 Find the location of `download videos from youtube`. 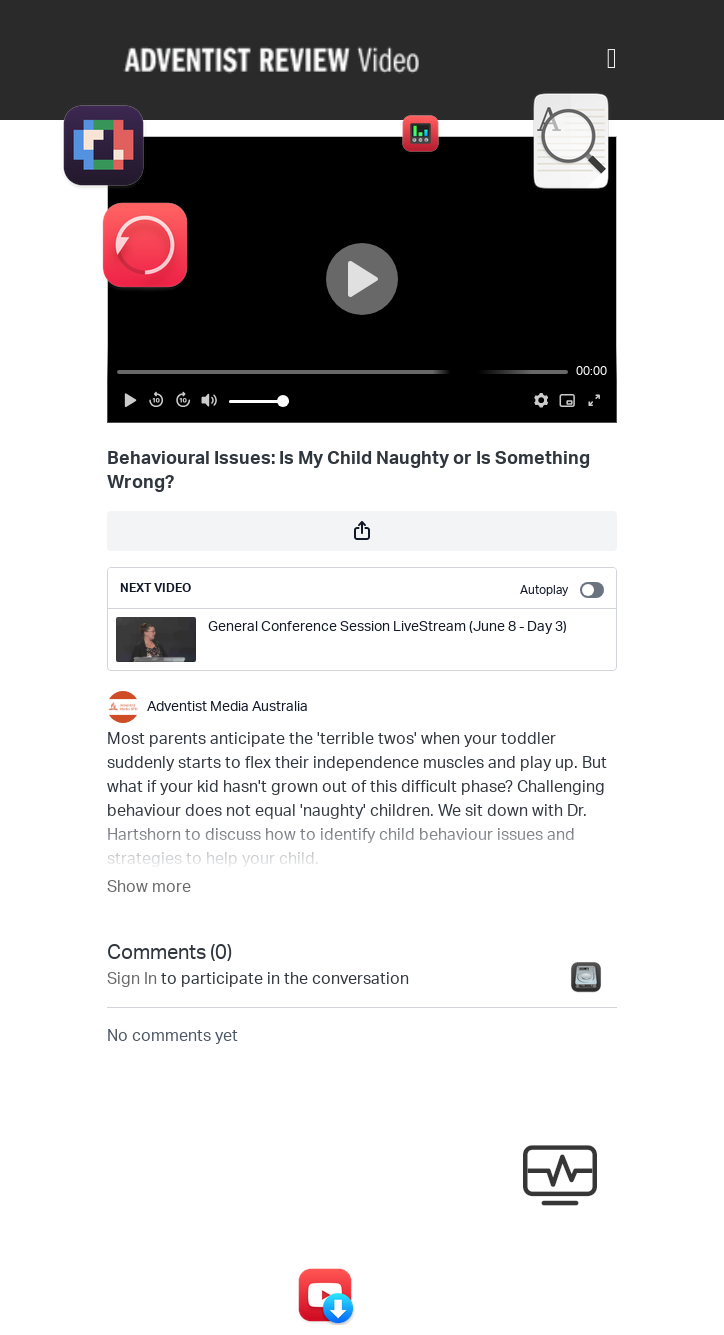

download videos from youtube is located at coordinates (325, 1295).